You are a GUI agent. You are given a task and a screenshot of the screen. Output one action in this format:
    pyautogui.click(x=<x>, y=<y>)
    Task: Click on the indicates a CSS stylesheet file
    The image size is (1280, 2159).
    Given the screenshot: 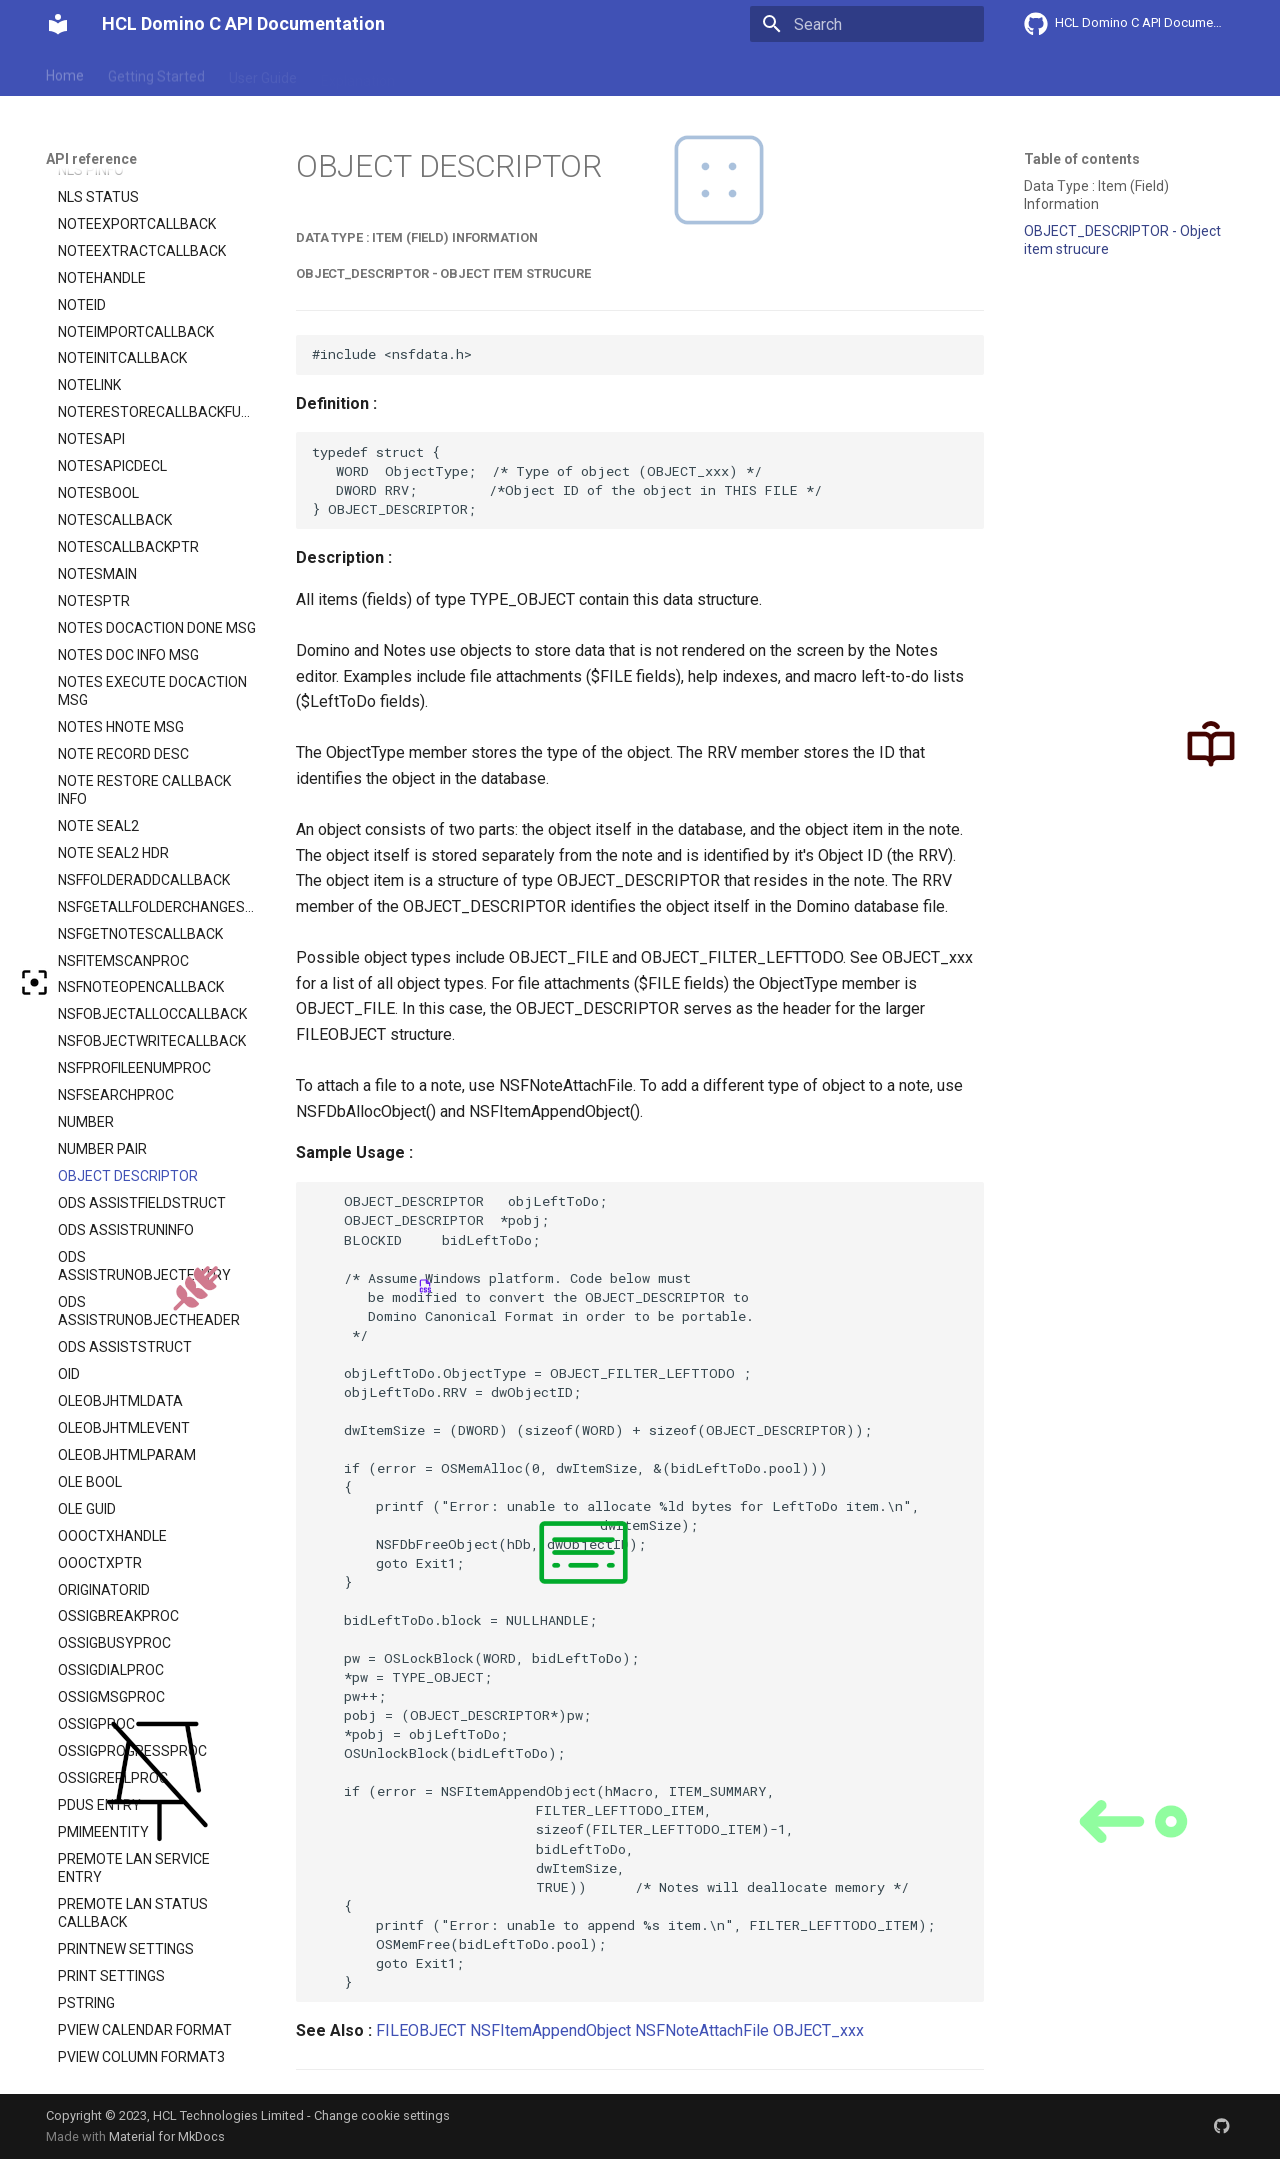 What is the action you would take?
    pyautogui.click(x=425, y=1286)
    